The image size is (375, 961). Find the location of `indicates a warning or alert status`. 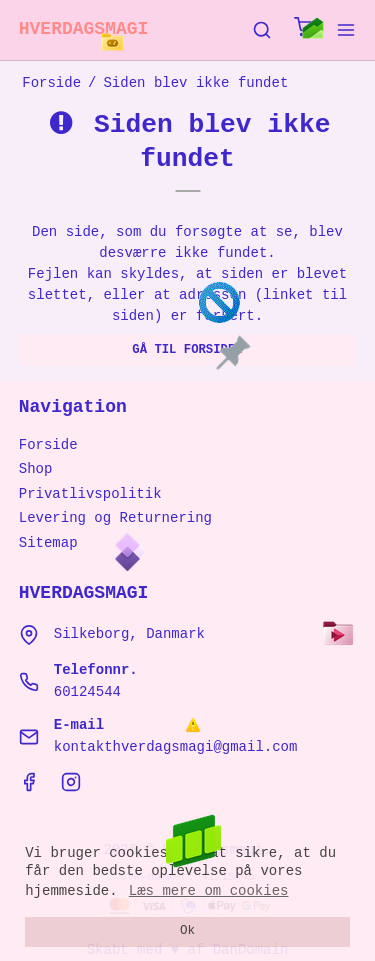

indicates a warning or alert status is located at coordinates (193, 725).